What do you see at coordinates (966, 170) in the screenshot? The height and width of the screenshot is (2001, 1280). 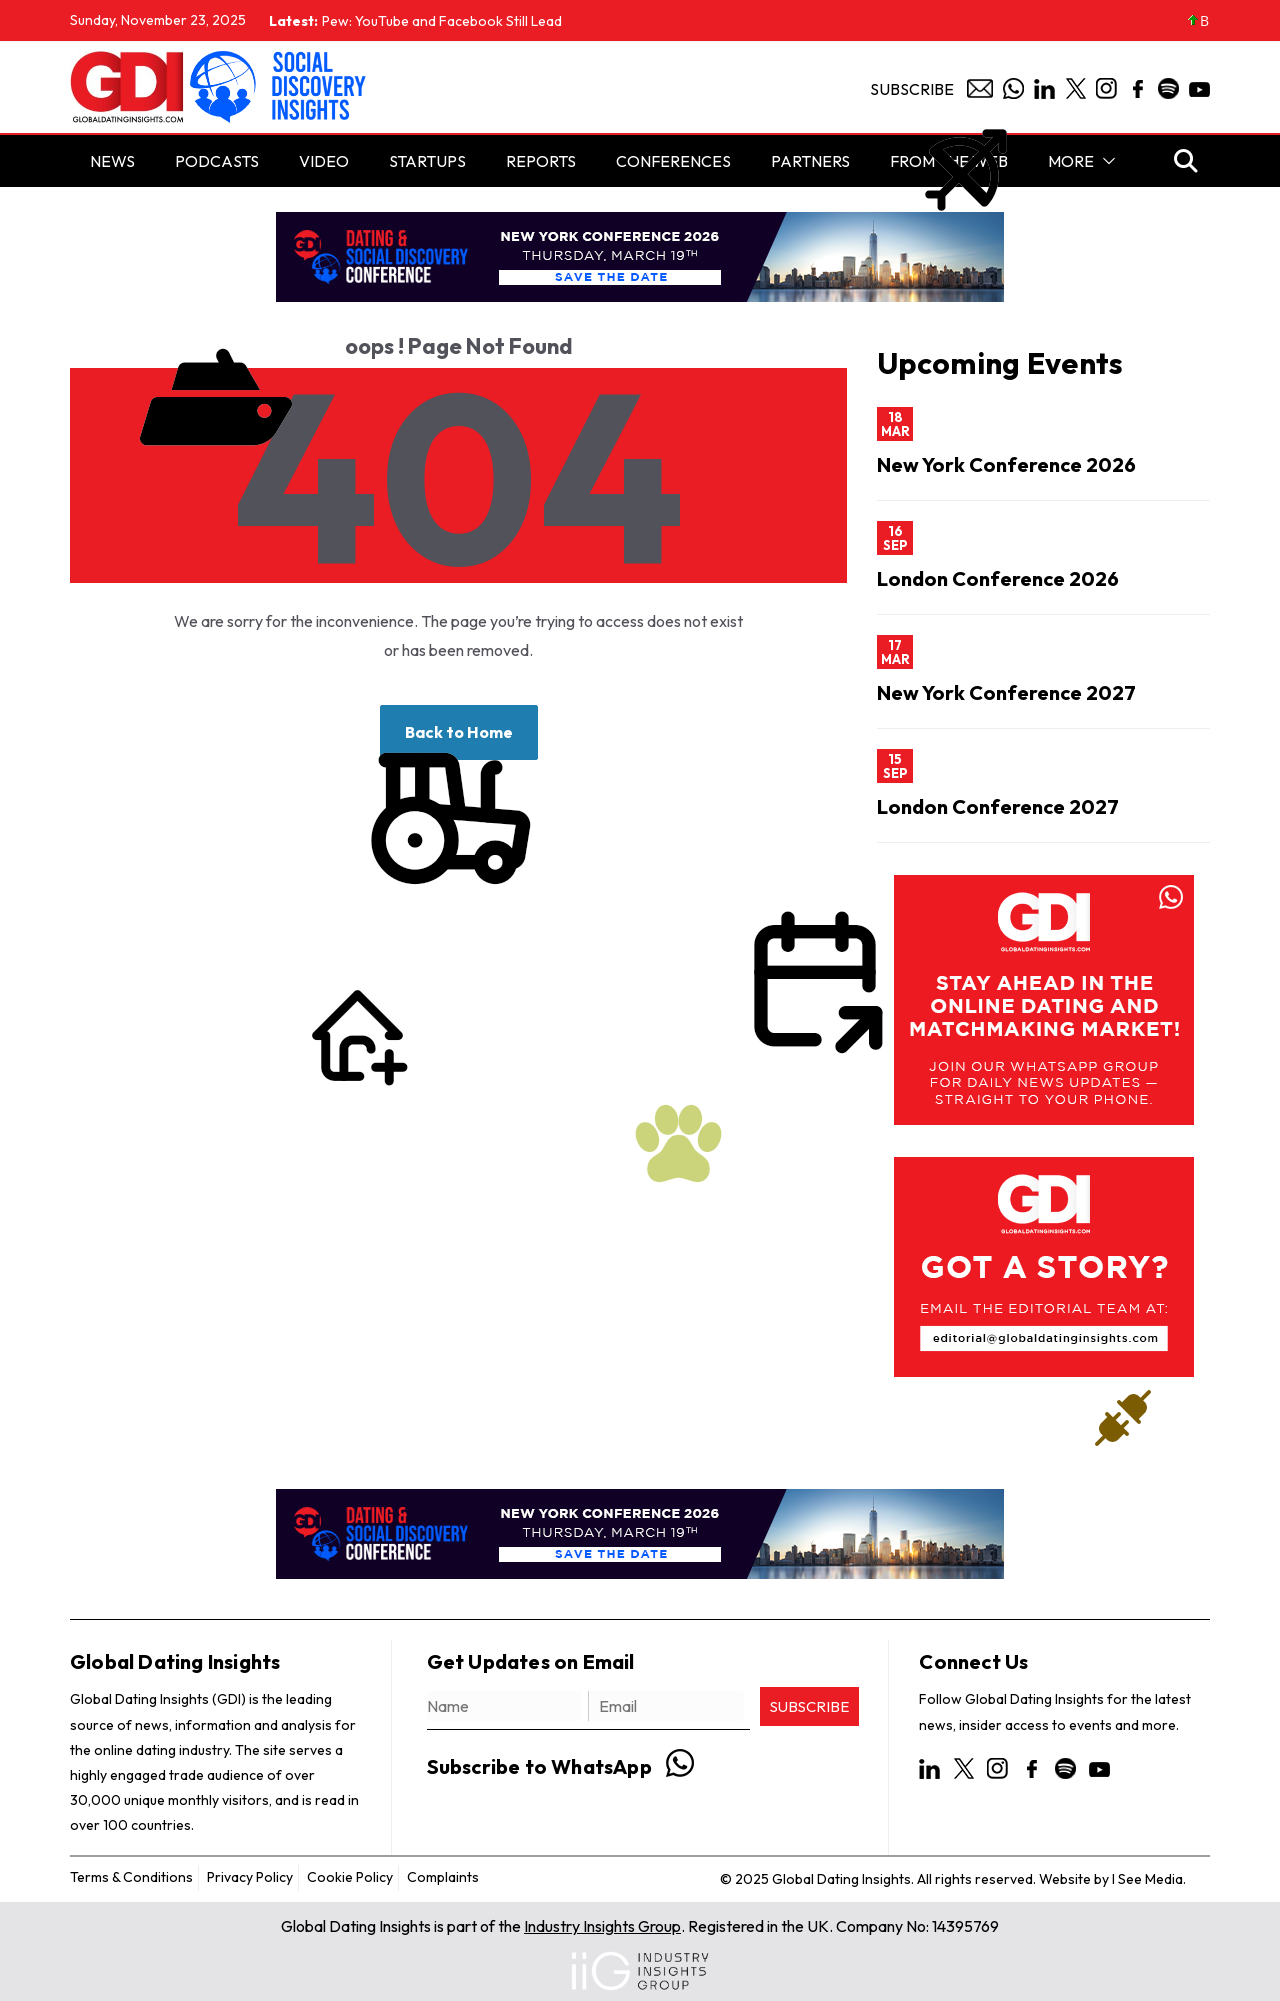 I see `archery or bow-and-arrow feature` at bounding box center [966, 170].